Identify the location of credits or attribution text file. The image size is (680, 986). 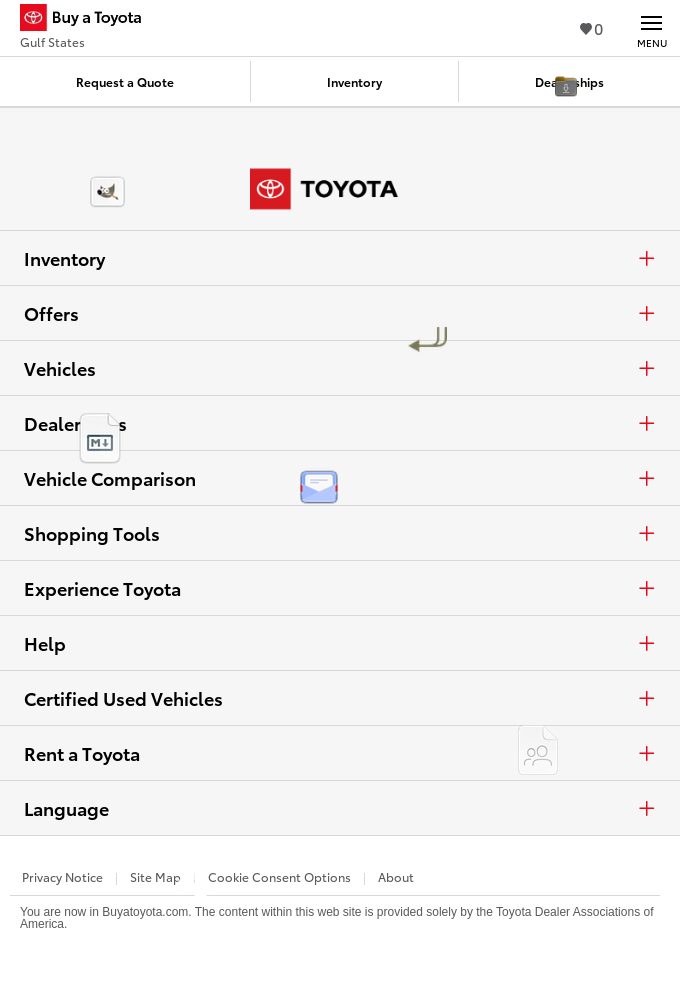
(538, 750).